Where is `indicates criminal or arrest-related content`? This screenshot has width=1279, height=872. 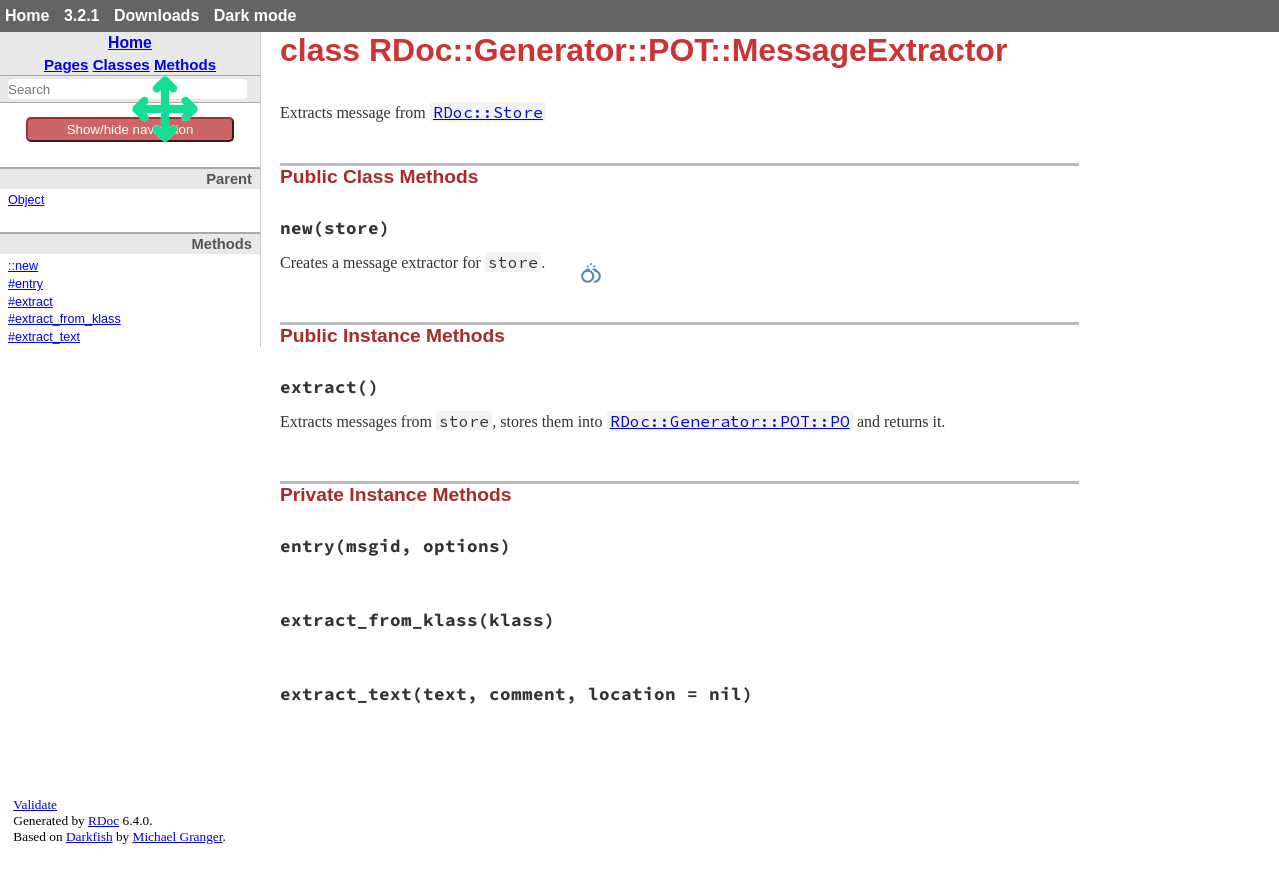 indicates criminal or arrest-related content is located at coordinates (591, 274).